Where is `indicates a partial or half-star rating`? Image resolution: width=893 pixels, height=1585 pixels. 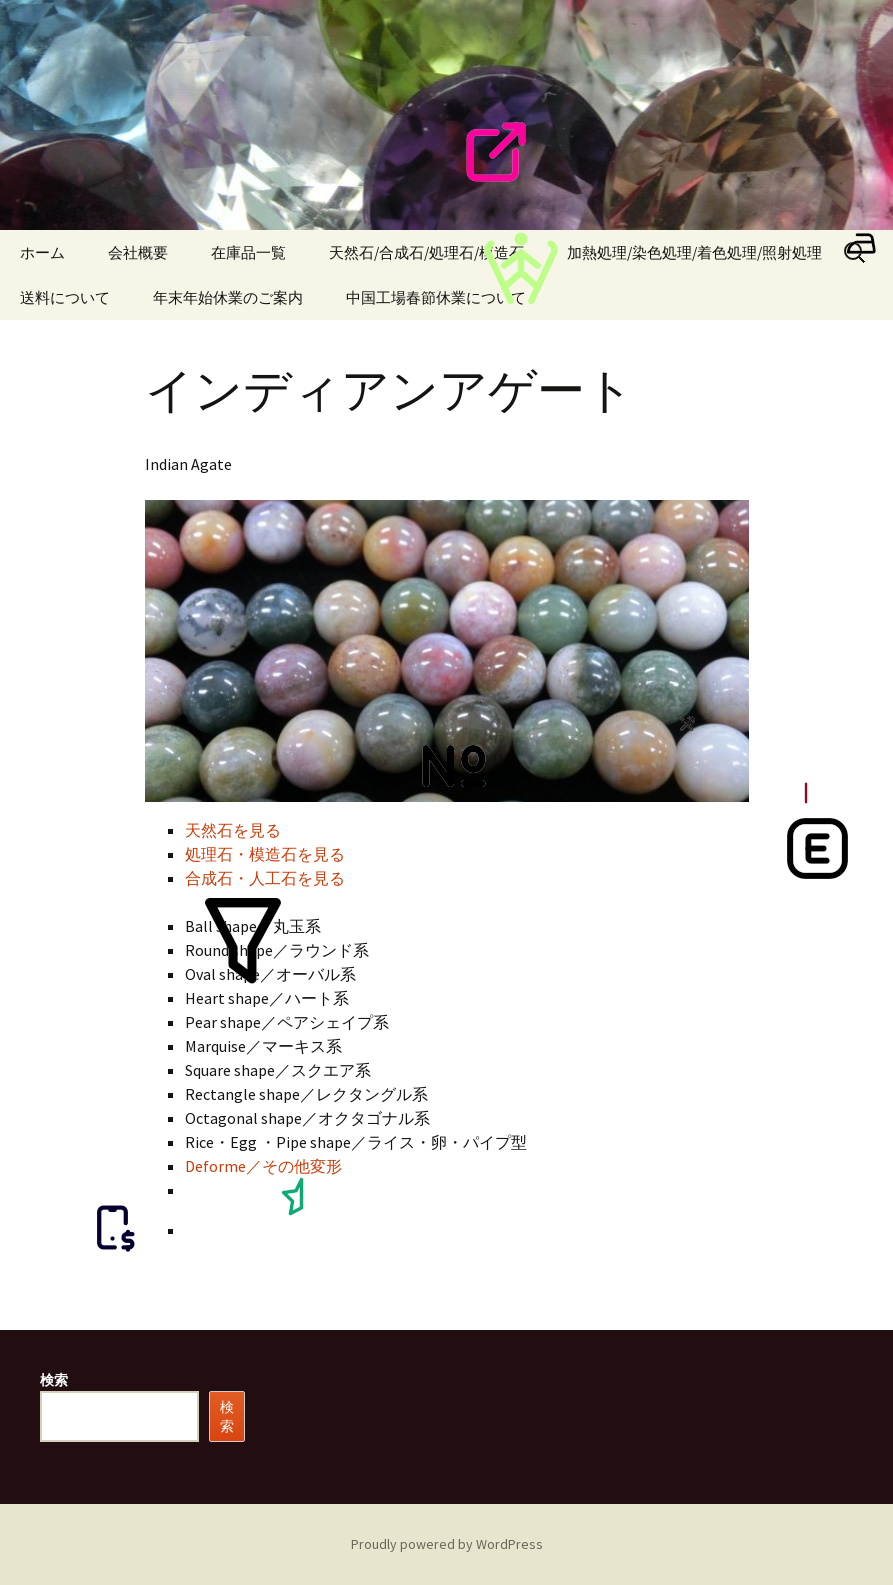 indicates a partial or half-star rating is located at coordinates (301, 1197).